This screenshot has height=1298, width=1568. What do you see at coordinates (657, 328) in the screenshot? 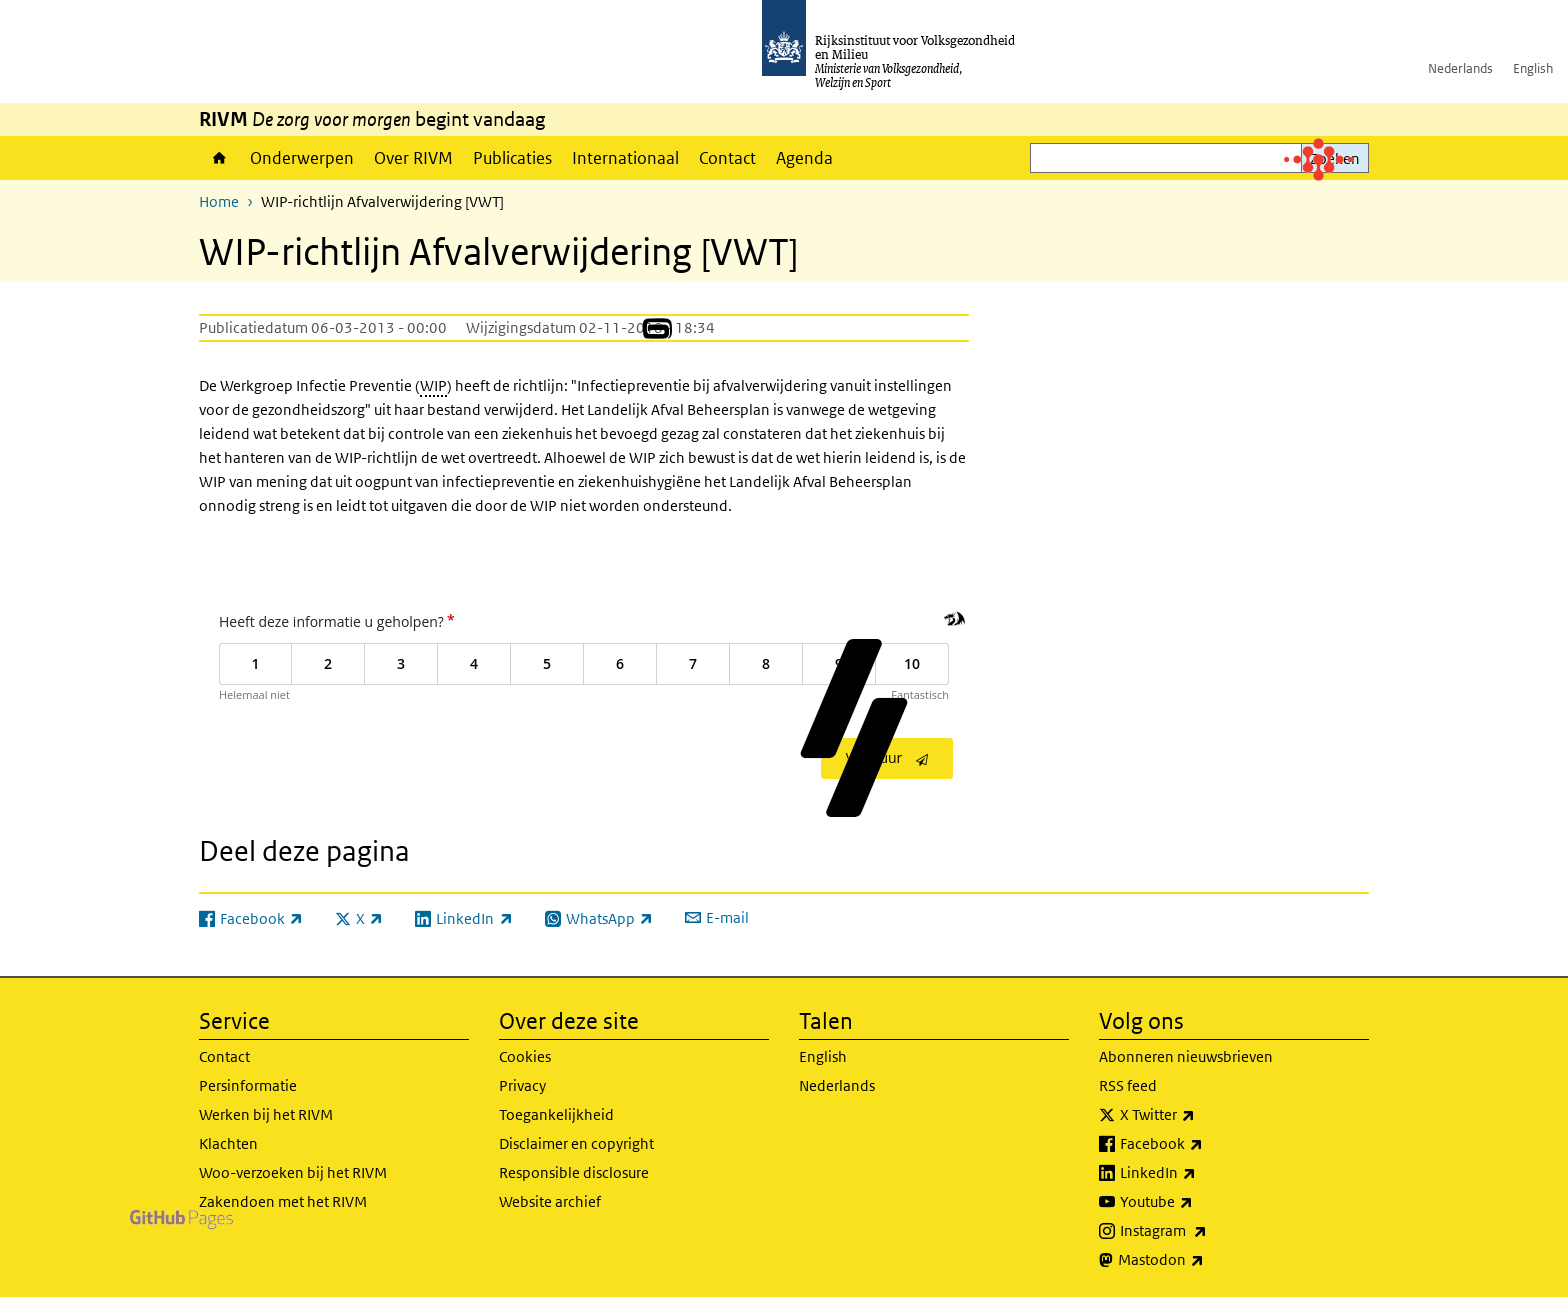
I see `open the Gameloft game launcher` at bounding box center [657, 328].